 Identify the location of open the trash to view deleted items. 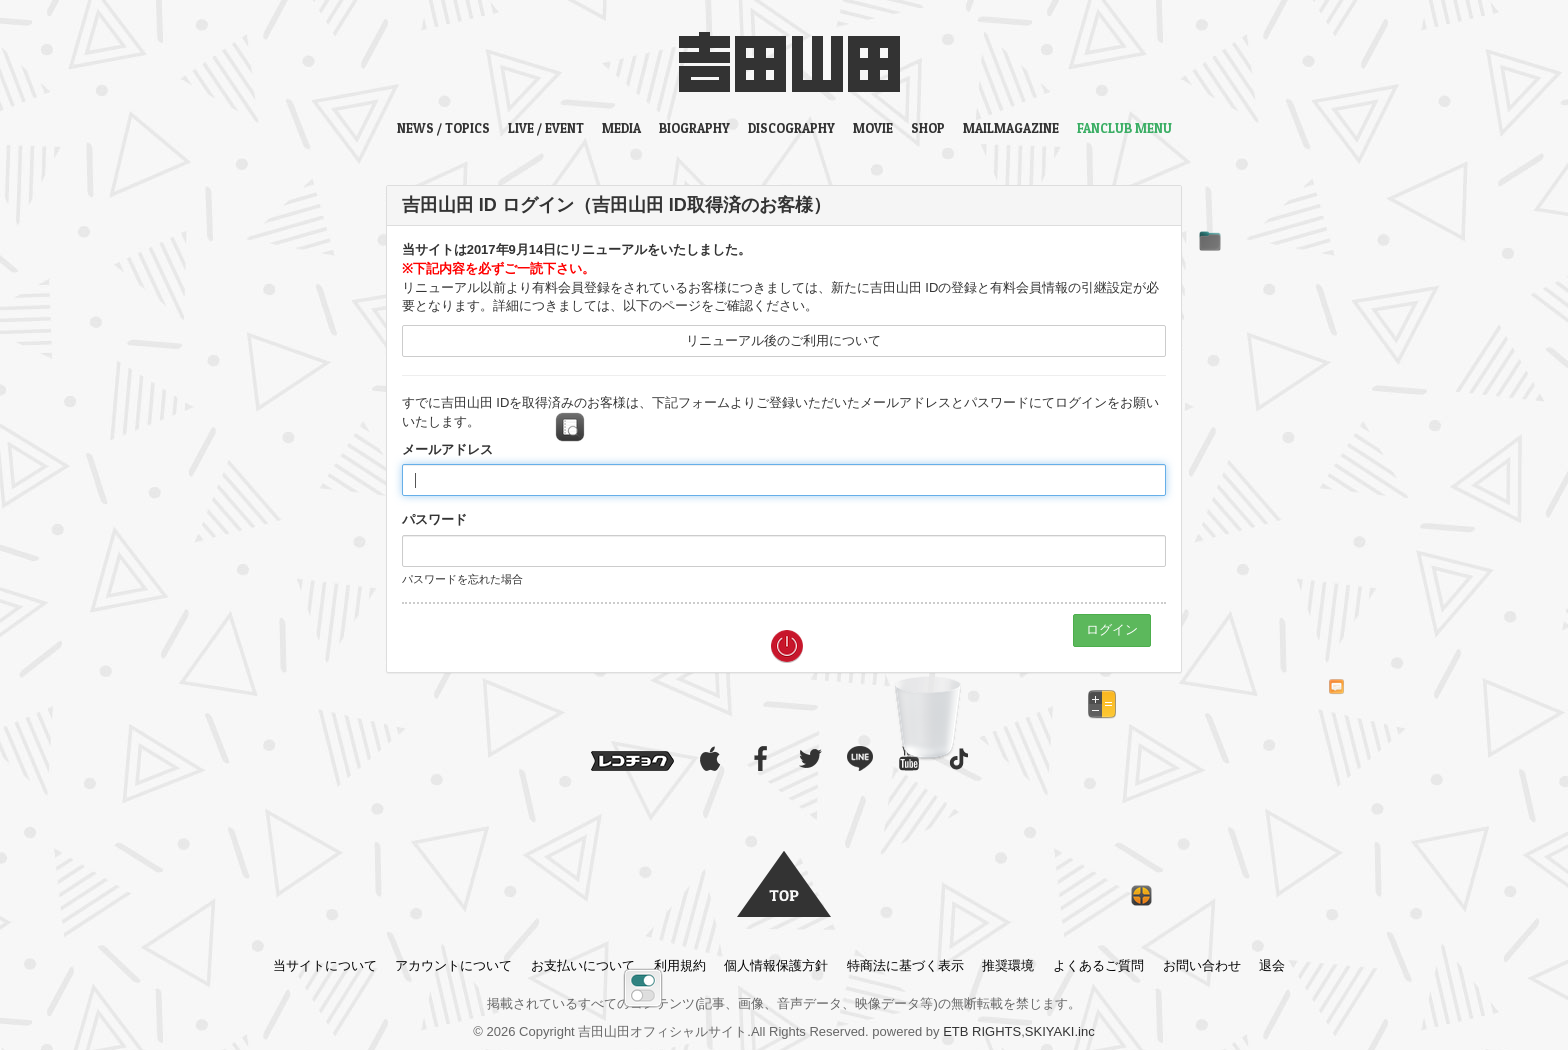
(928, 717).